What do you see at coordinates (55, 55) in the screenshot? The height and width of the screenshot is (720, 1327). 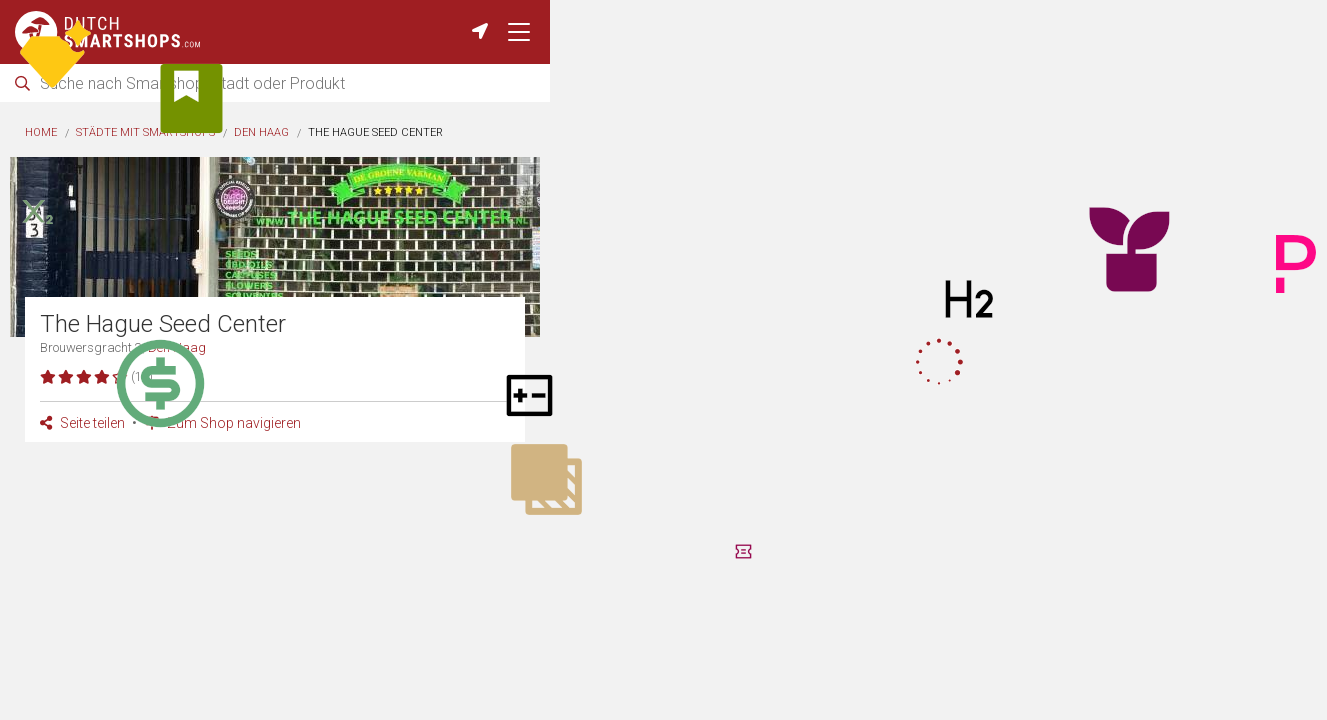 I see `indicates premium or pro membership status` at bounding box center [55, 55].